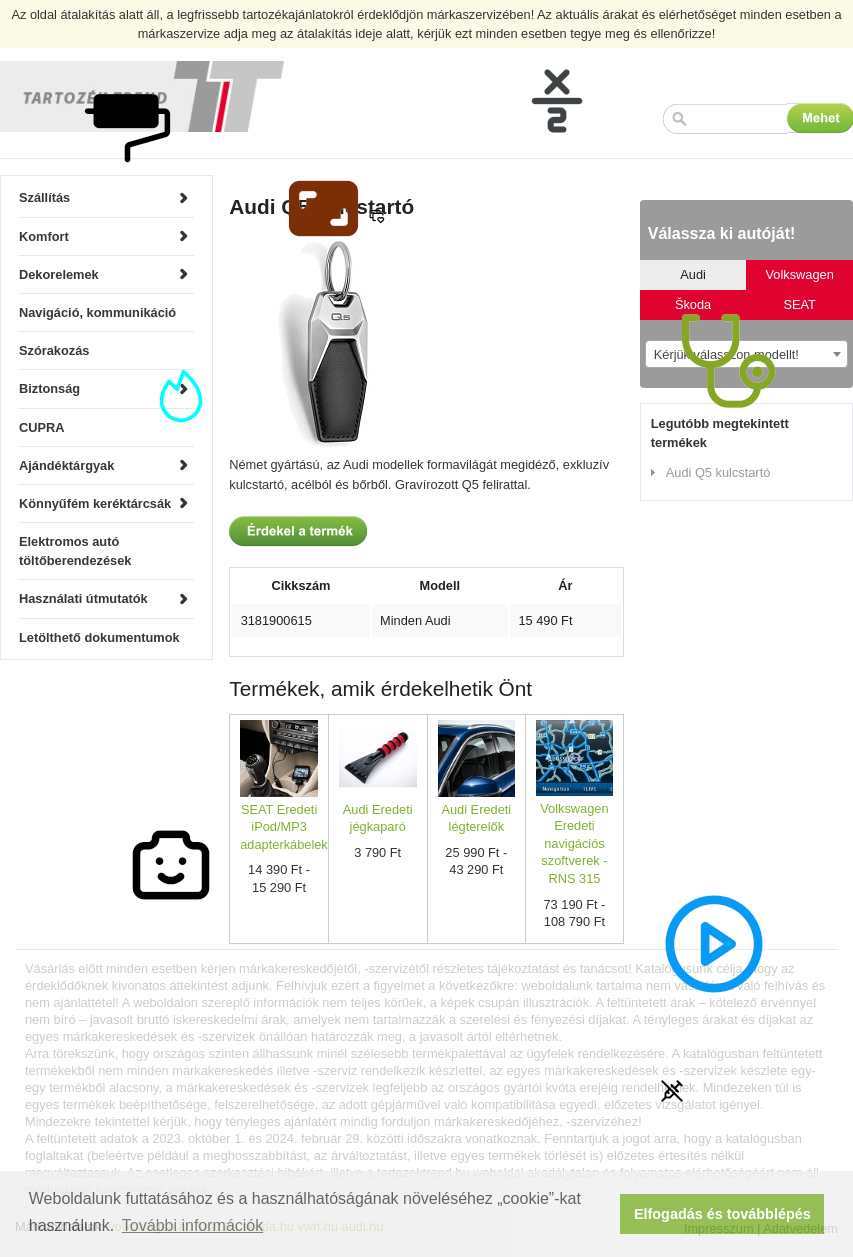  I want to click on perform division calculation, so click(557, 101).